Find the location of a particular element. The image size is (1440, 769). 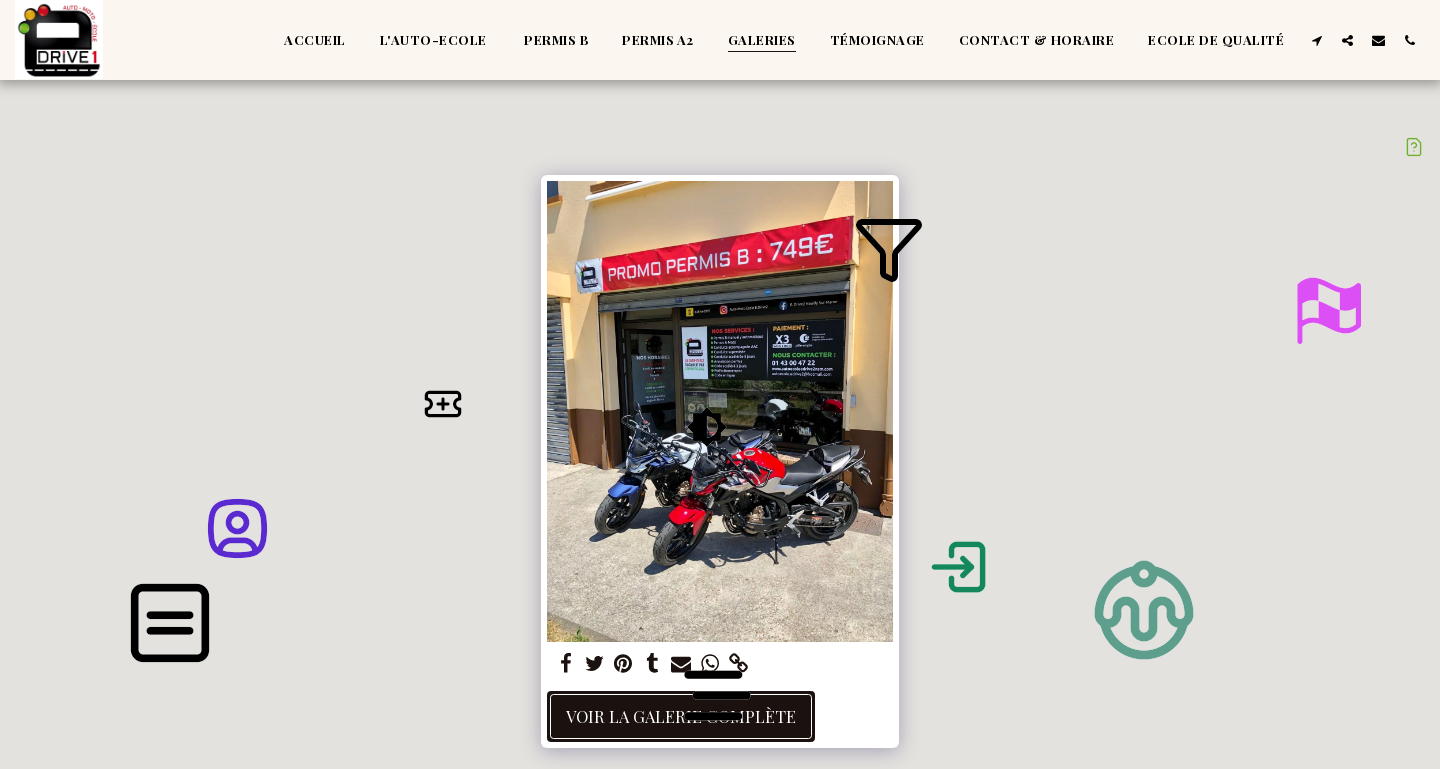

indicates completion or finish line is located at coordinates (1326, 309).